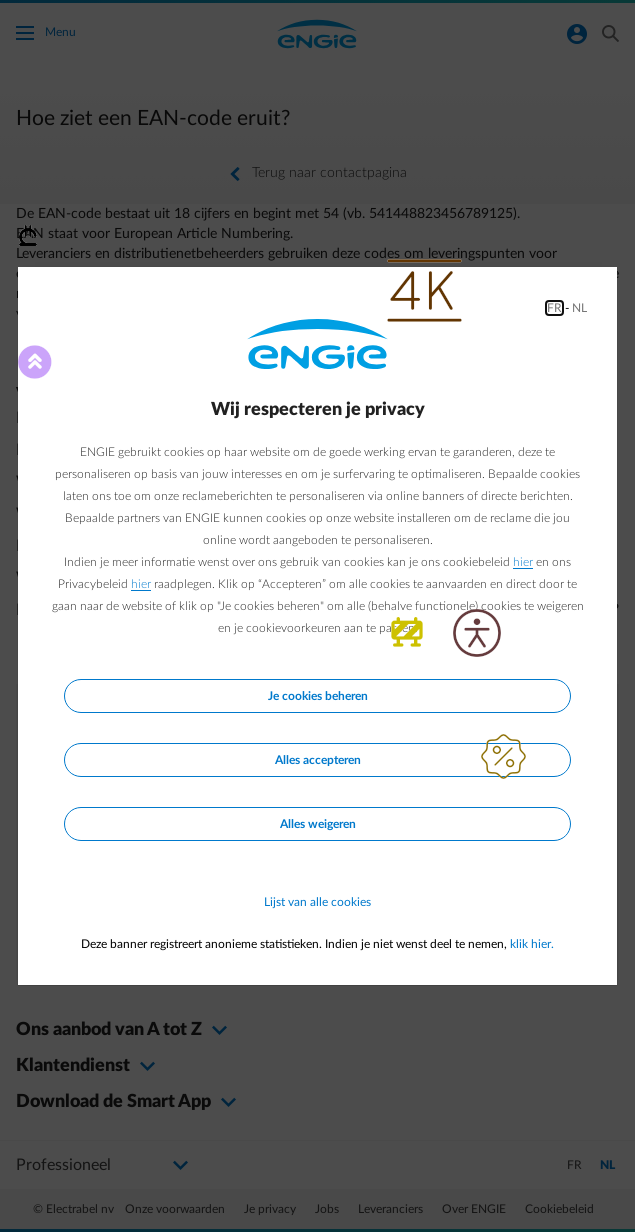 This screenshot has height=1232, width=635. Describe the element at coordinates (503, 756) in the screenshot. I see `view available discounts or promotions` at that location.